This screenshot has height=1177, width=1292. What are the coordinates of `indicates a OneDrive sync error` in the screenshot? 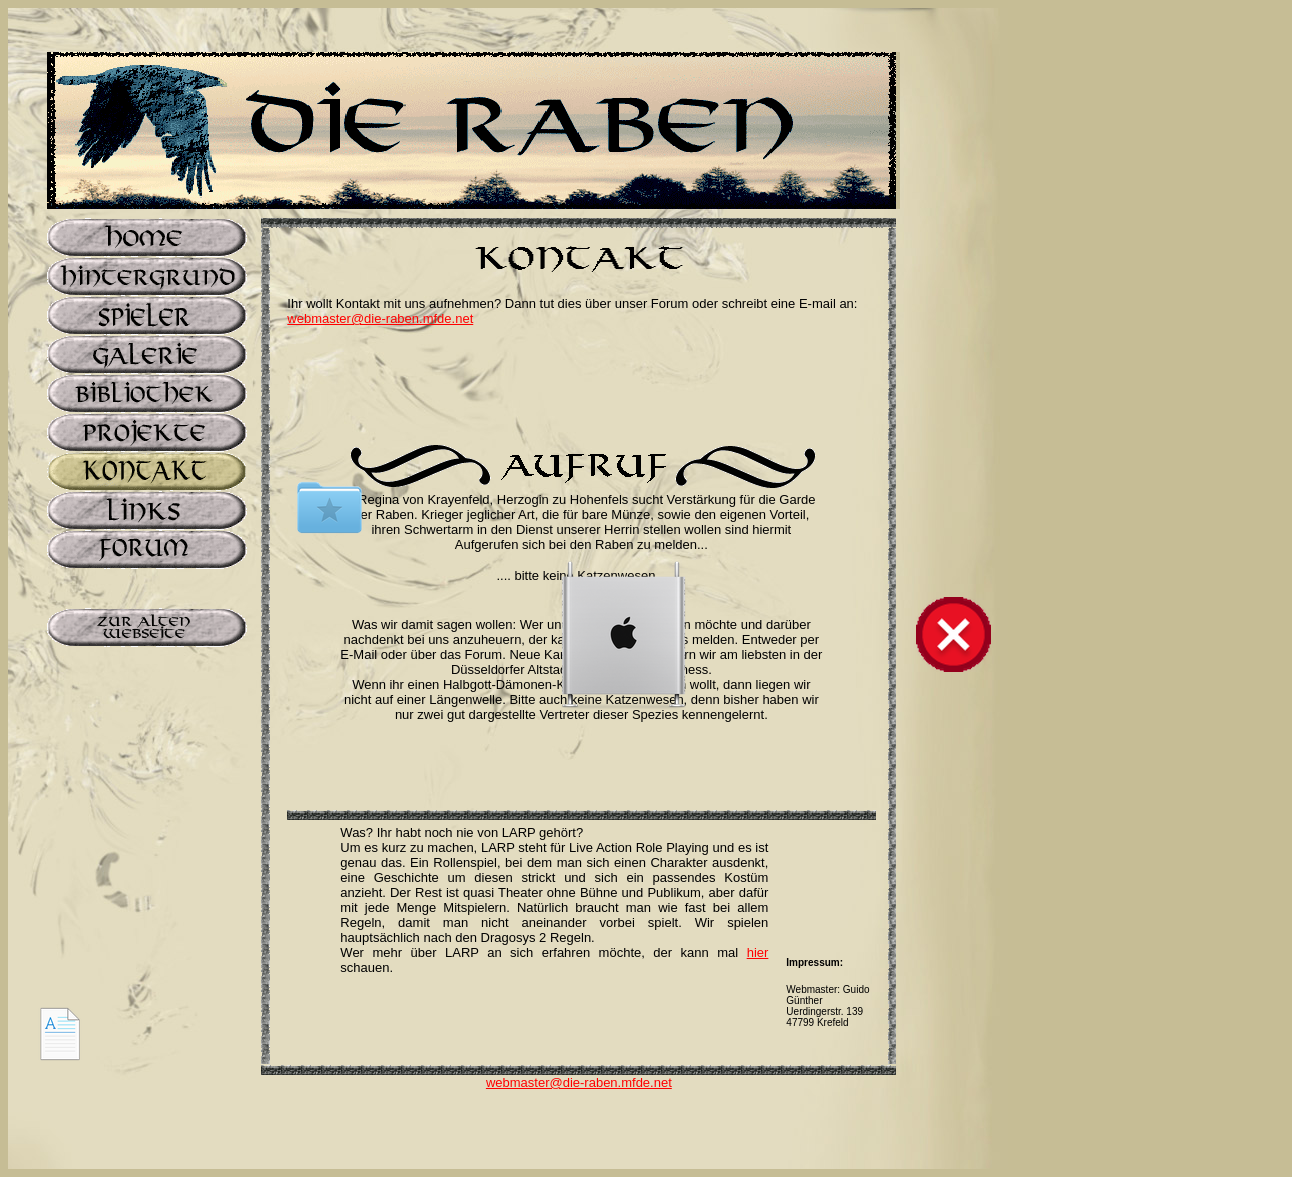 It's located at (953, 634).